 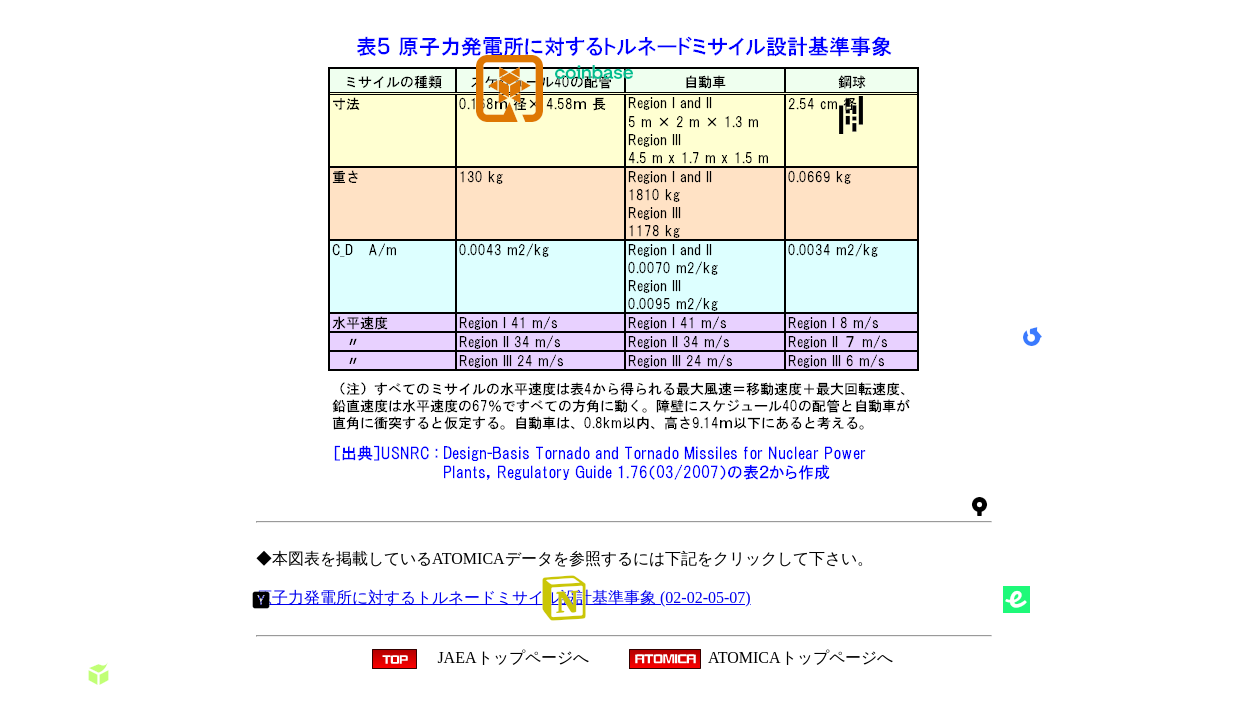 What do you see at coordinates (509, 88) in the screenshot?
I see `quarkus framework logo` at bounding box center [509, 88].